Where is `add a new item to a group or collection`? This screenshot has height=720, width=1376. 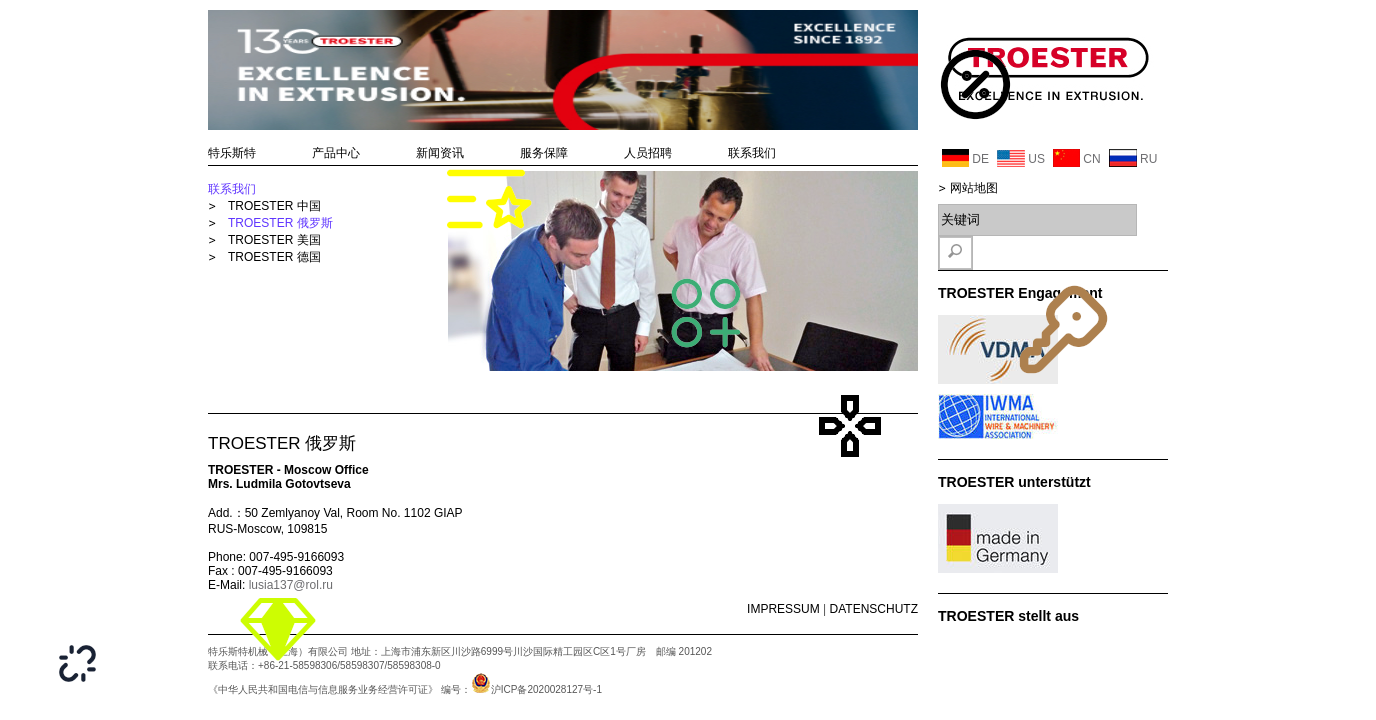
add a new item to a group or collection is located at coordinates (706, 313).